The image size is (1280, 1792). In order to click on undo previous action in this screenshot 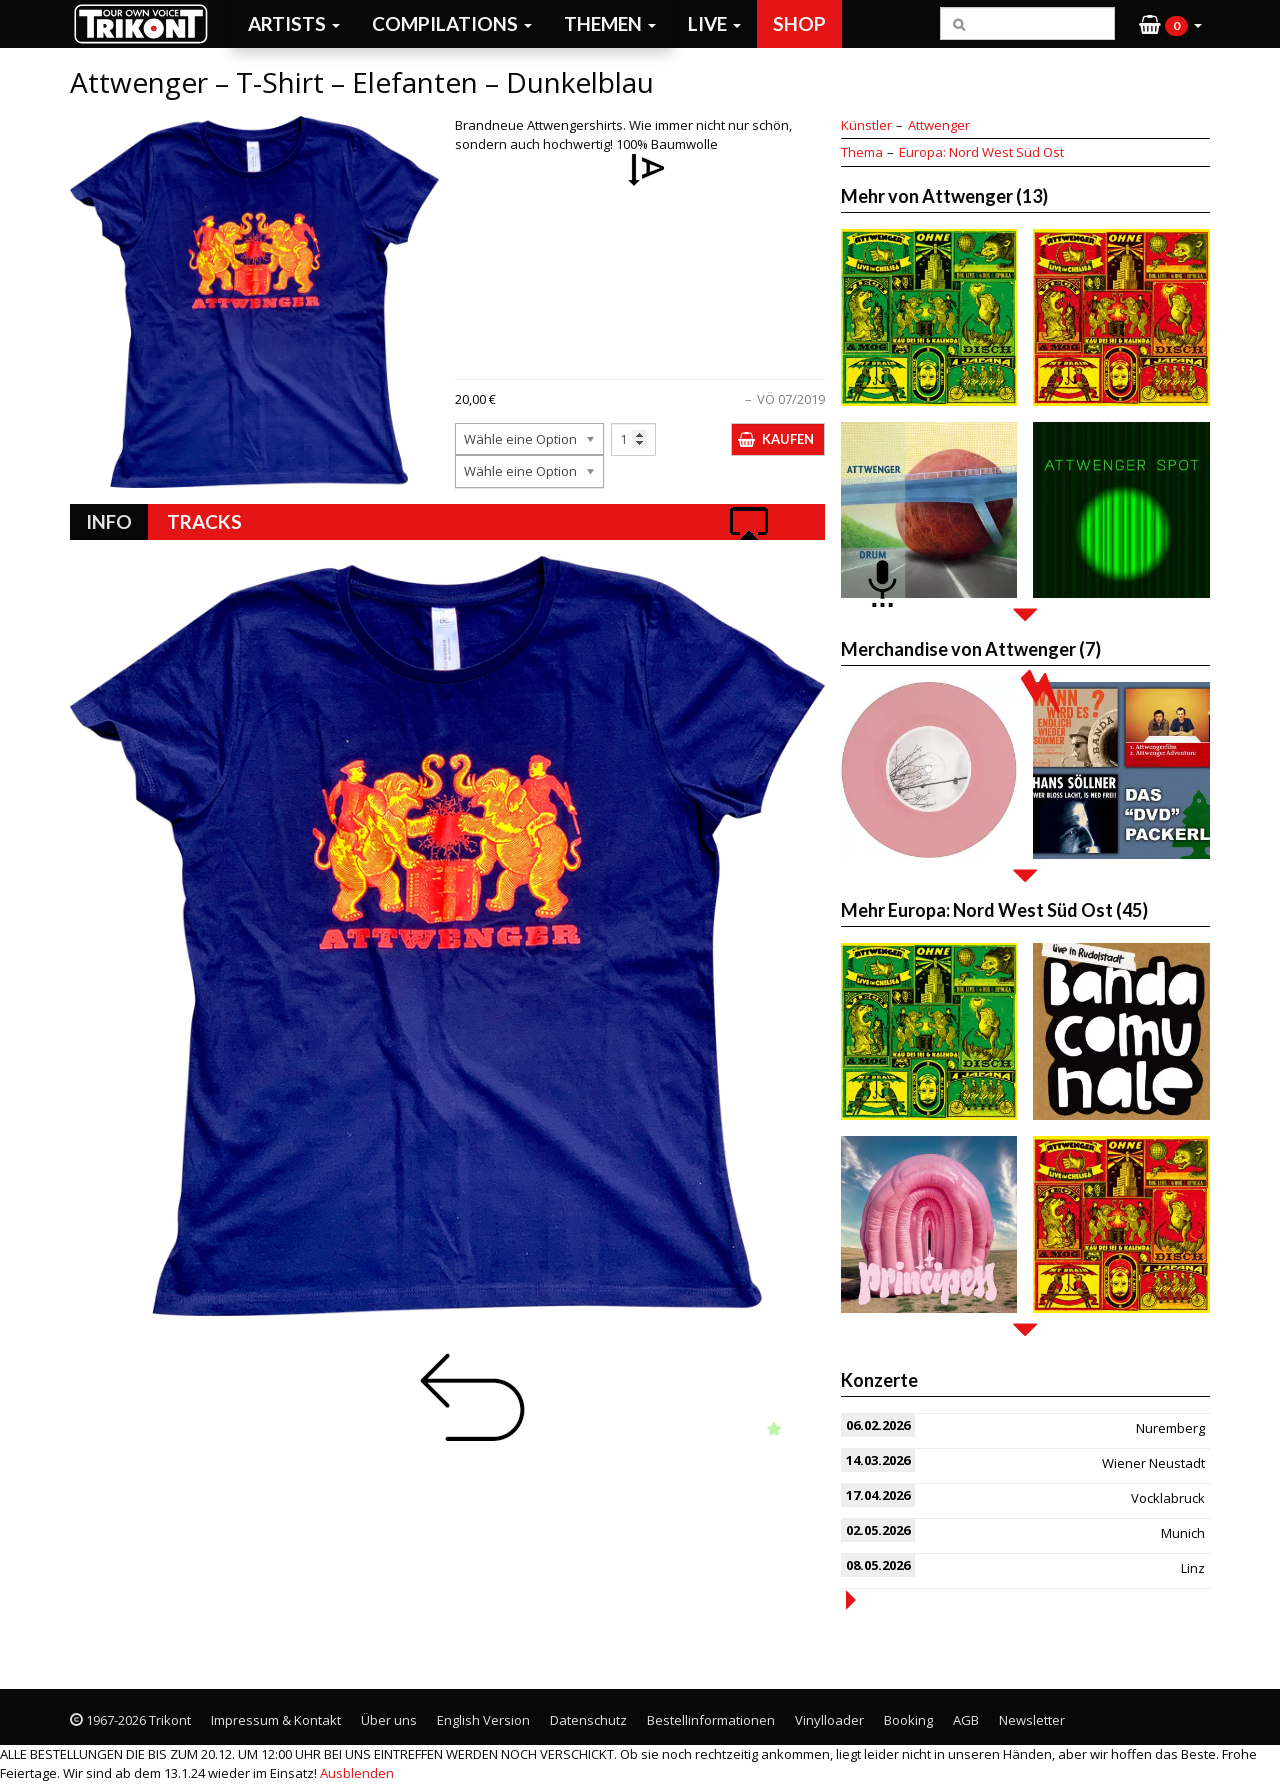, I will do `click(472, 1401)`.